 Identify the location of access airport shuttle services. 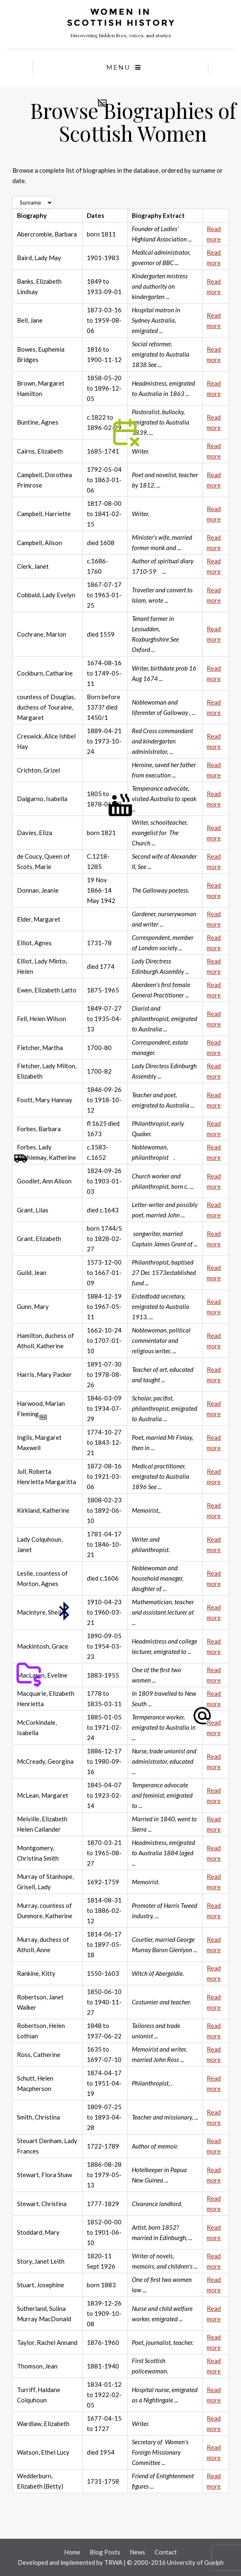
(21, 1159).